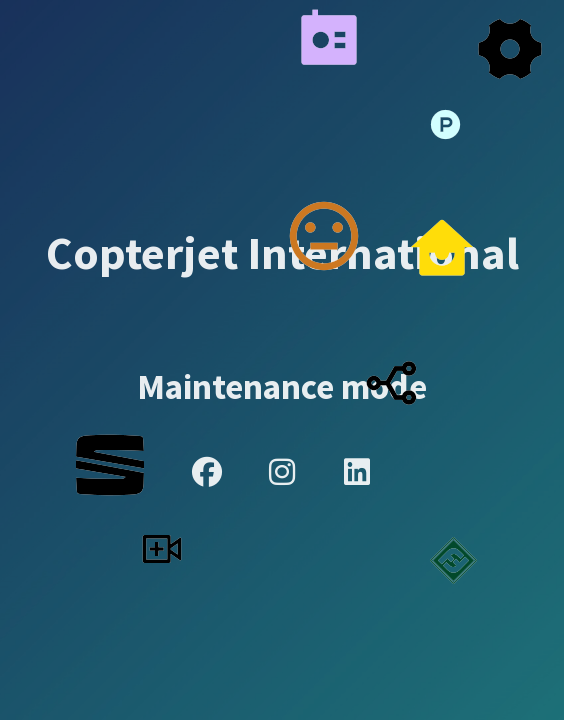 The height and width of the screenshot is (720, 564). What do you see at coordinates (392, 383) in the screenshot?
I see `view your StackShare profile` at bounding box center [392, 383].